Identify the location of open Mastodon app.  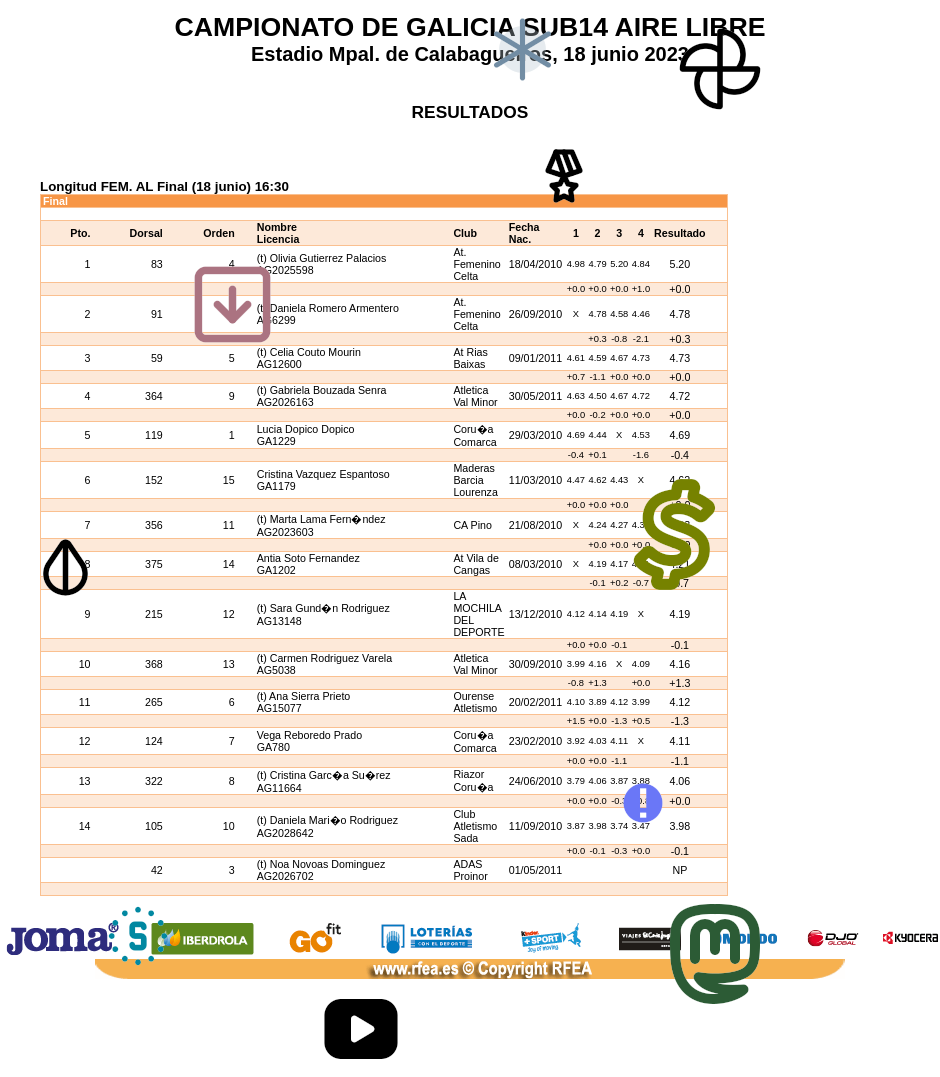
(715, 954).